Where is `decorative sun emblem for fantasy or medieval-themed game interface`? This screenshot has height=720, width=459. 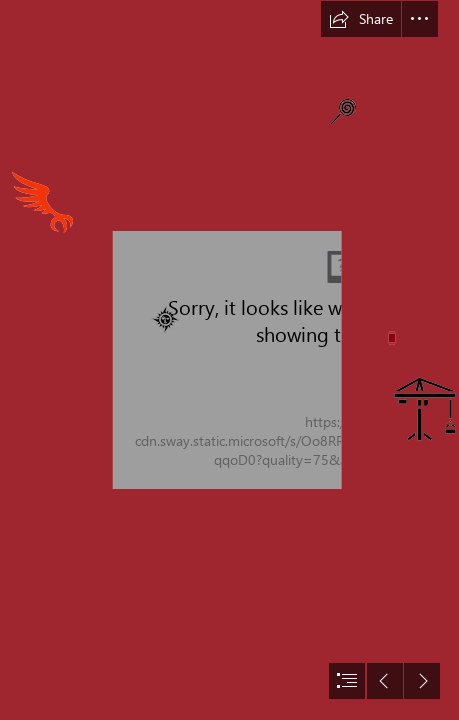
decorative sun emblem for fantasy or medieval-themed game interface is located at coordinates (165, 319).